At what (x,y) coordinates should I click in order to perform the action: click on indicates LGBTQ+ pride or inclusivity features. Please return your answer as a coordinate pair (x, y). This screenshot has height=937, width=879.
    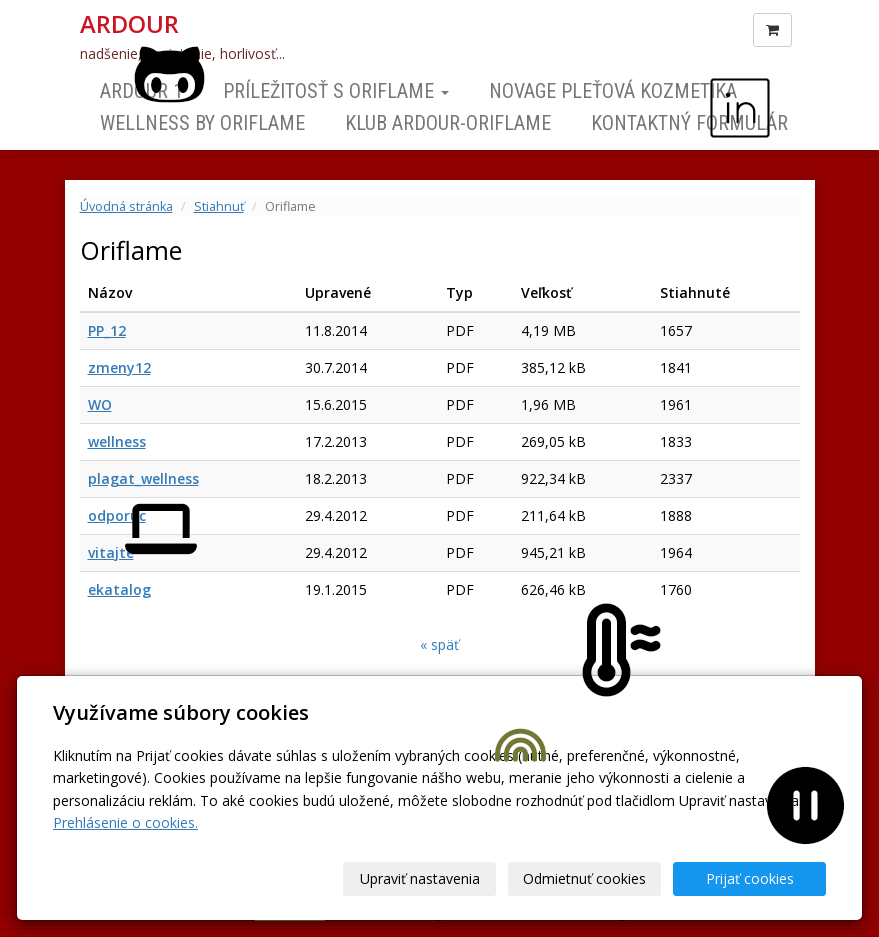
    Looking at the image, I should click on (520, 746).